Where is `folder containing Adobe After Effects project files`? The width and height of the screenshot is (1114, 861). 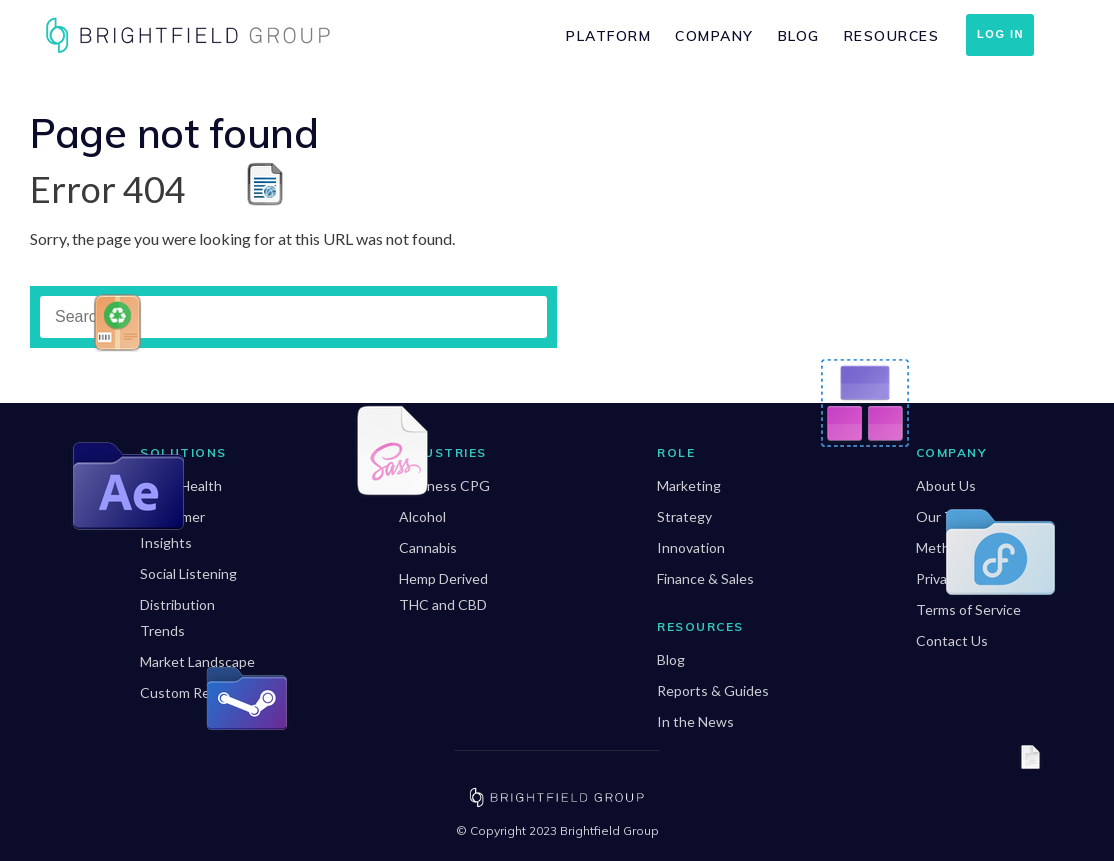
folder containing Adobe After Effects project files is located at coordinates (128, 489).